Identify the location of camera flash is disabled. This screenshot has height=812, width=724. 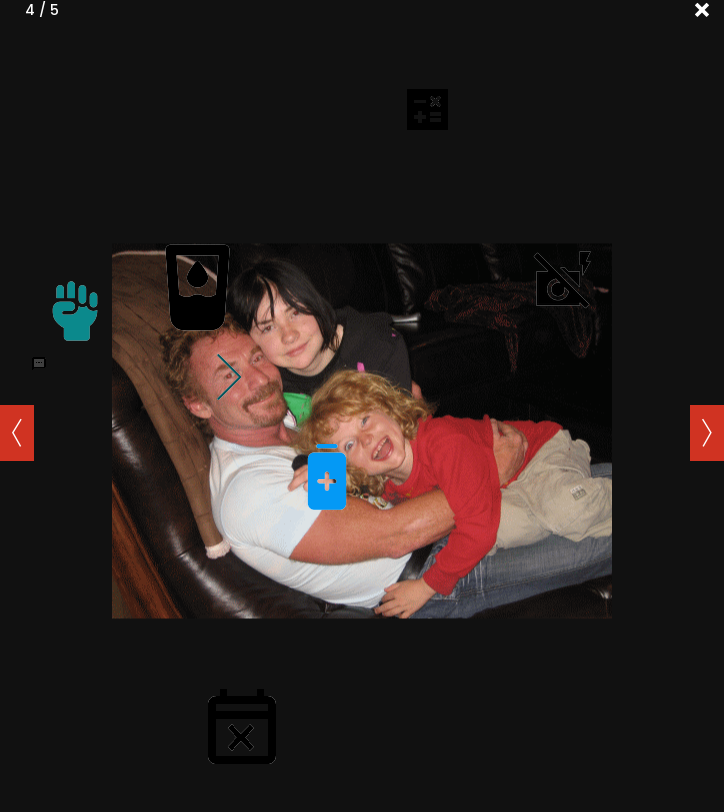
(563, 278).